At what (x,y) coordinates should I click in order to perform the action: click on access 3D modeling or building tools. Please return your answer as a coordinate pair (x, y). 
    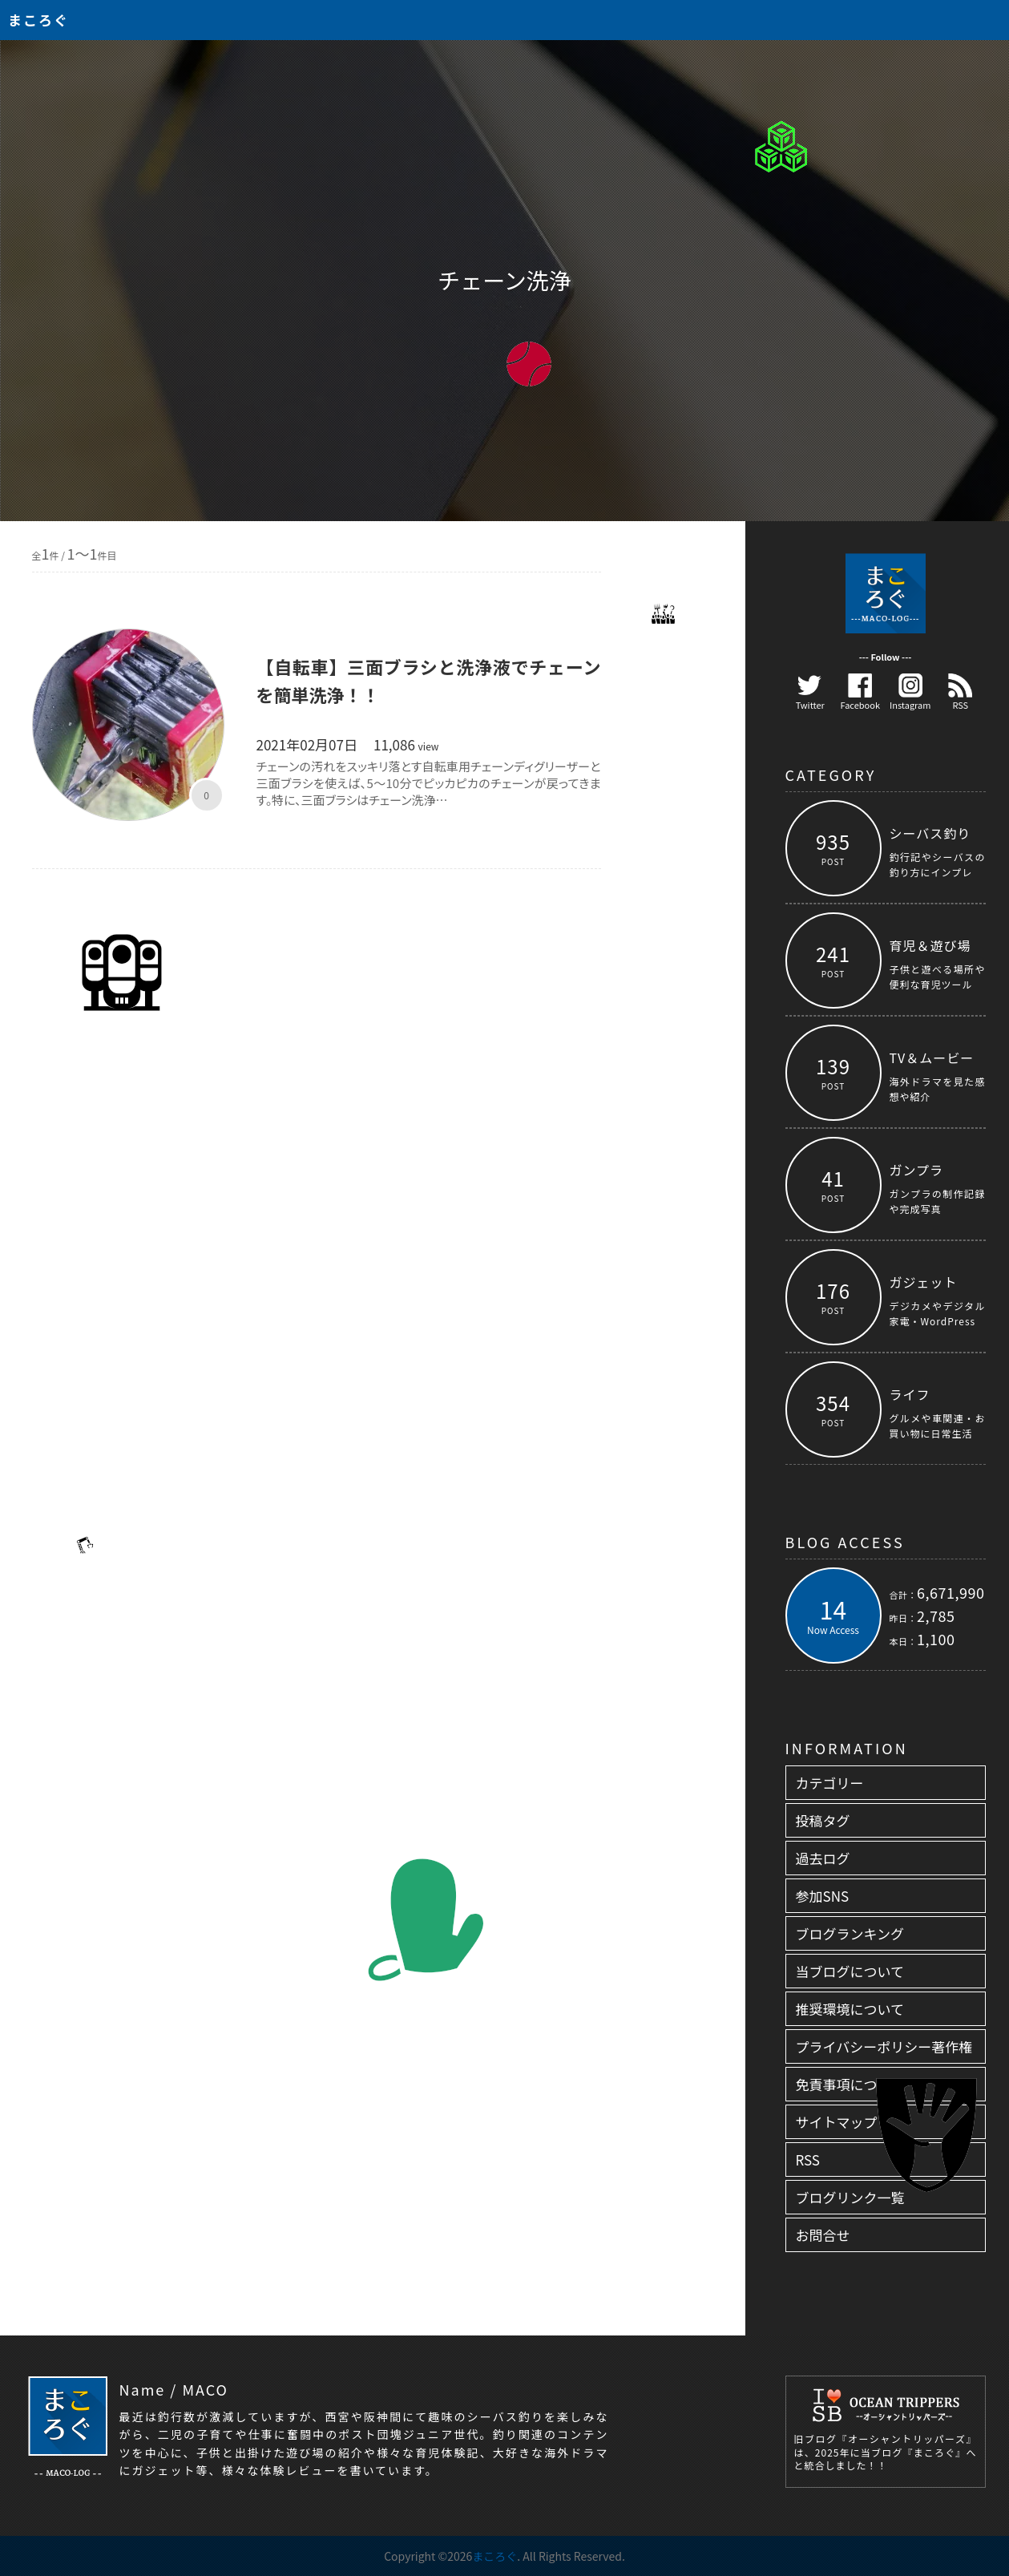
    Looking at the image, I should click on (781, 146).